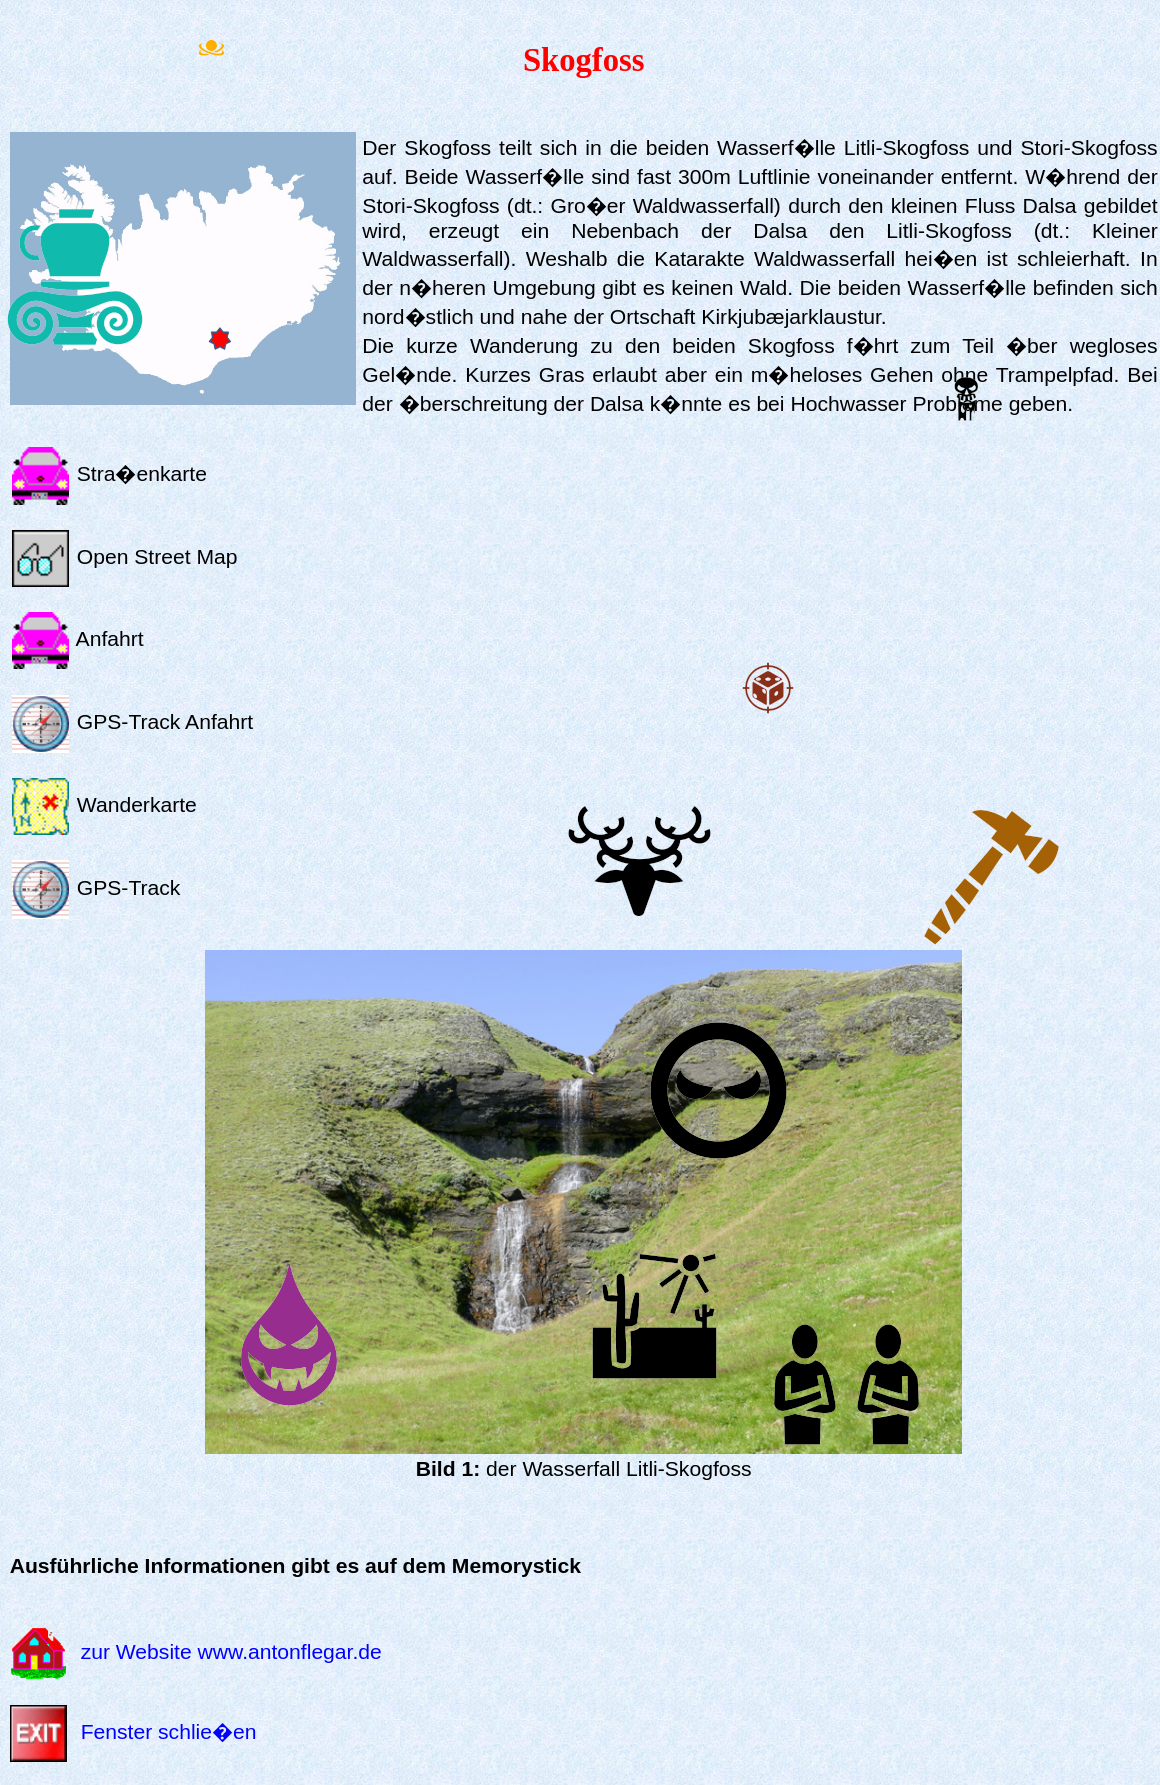  What do you see at coordinates (846, 1384) in the screenshot?
I see `start a face-to-face meeting or video call` at bounding box center [846, 1384].